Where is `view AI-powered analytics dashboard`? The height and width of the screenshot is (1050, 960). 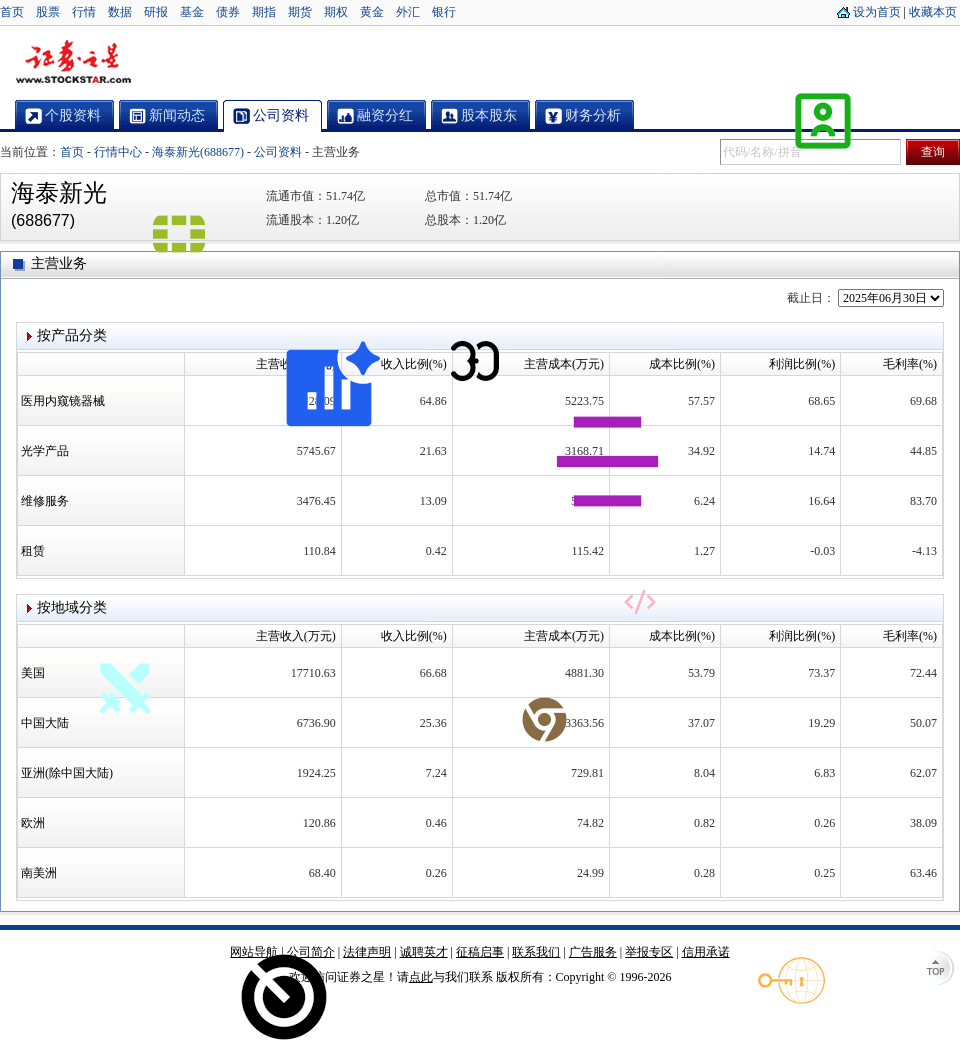
view AI-powered analytics dashboard is located at coordinates (329, 388).